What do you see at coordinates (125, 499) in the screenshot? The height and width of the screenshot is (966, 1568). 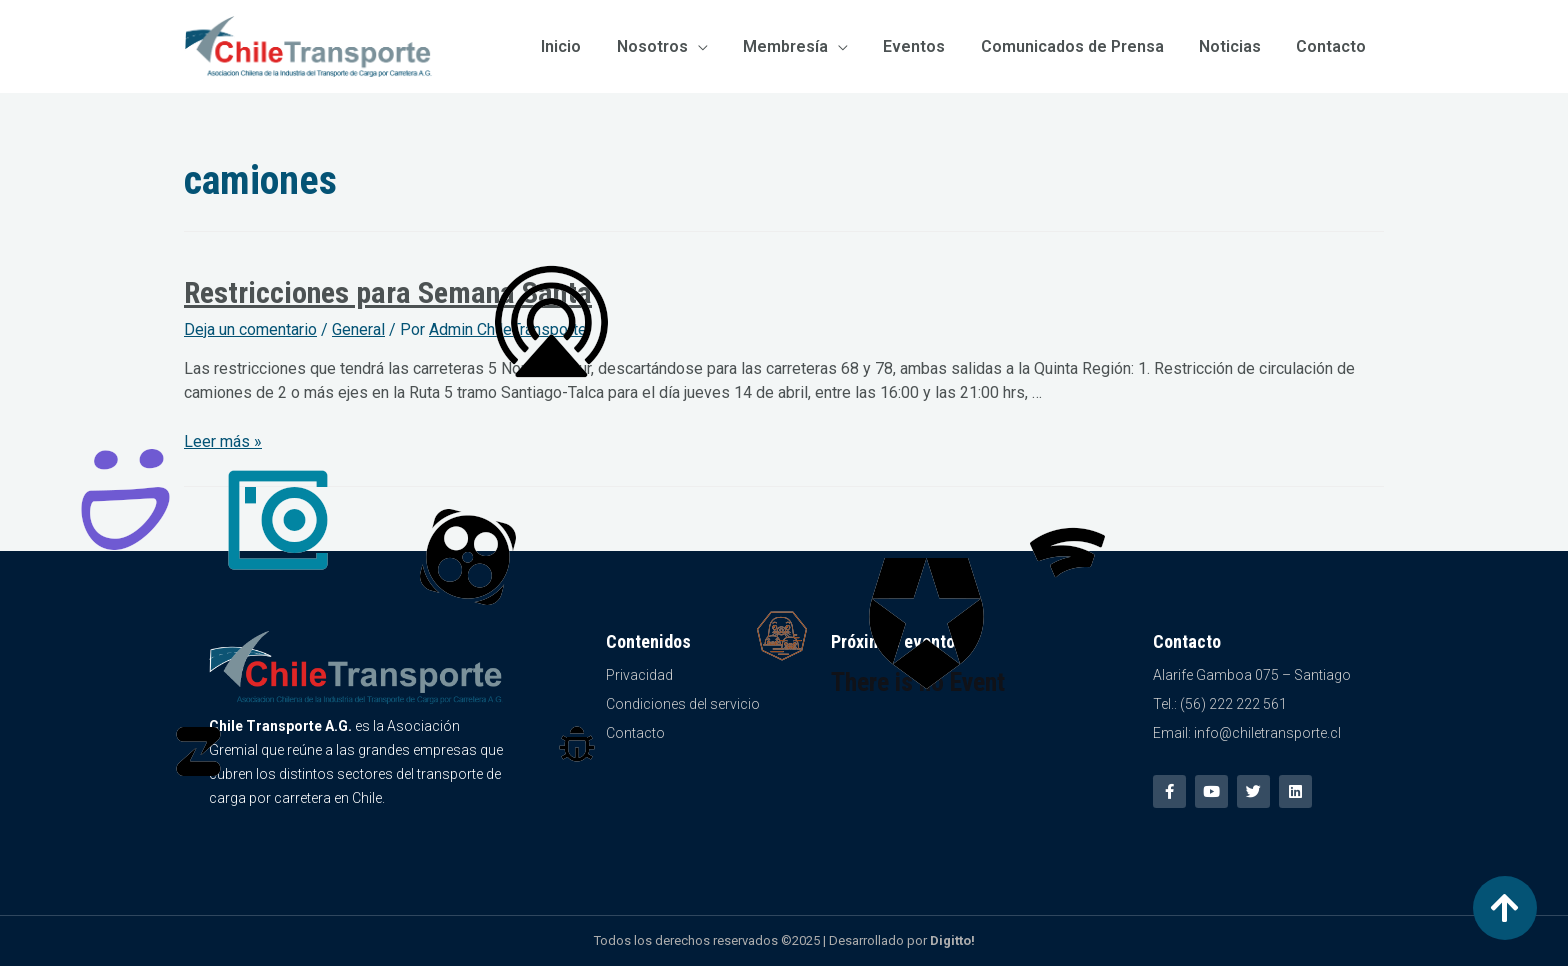 I see `open SmugMug photo sharing app` at bounding box center [125, 499].